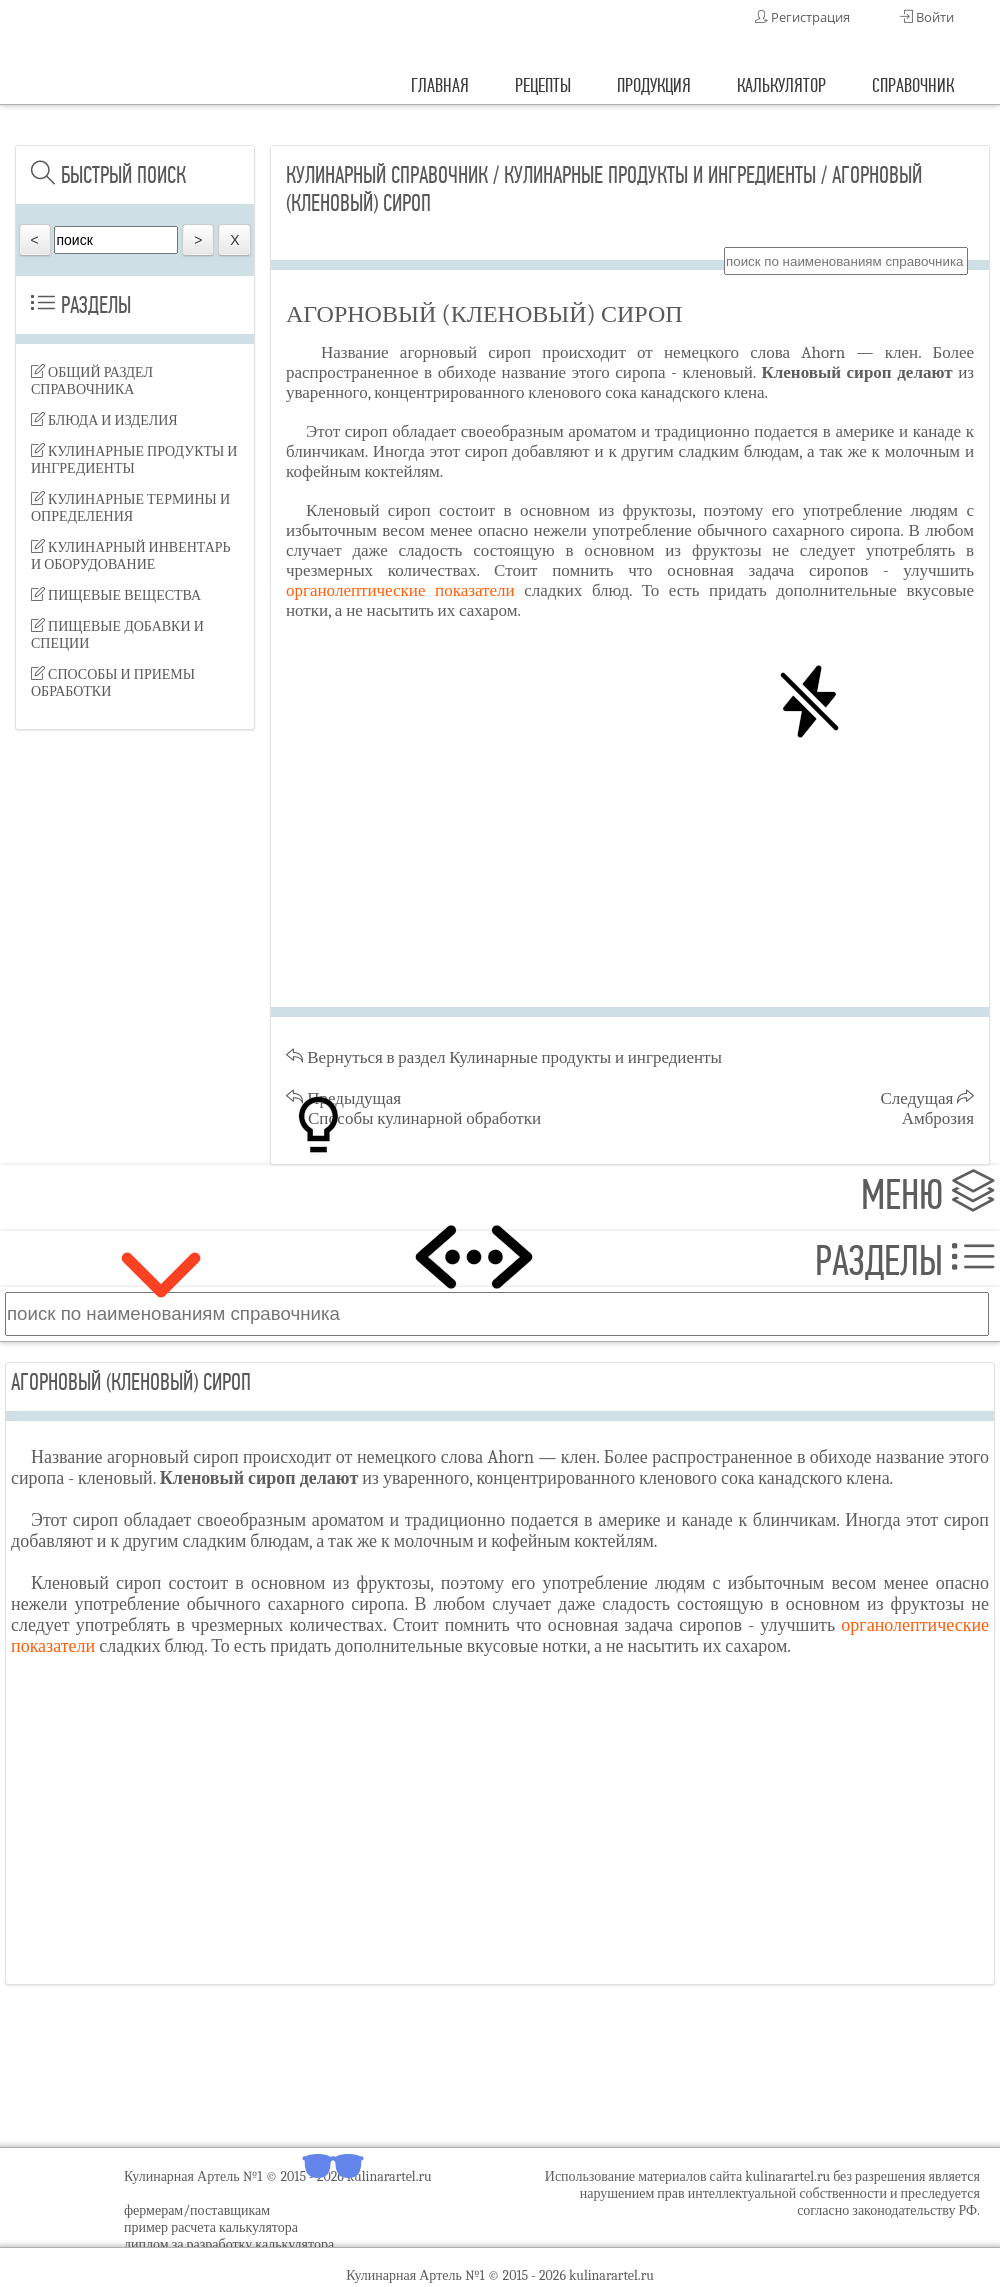 The height and width of the screenshot is (2287, 1000). What do you see at coordinates (809, 701) in the screenshot?
I see `disable camera flash` at bounding box center [809, 701].